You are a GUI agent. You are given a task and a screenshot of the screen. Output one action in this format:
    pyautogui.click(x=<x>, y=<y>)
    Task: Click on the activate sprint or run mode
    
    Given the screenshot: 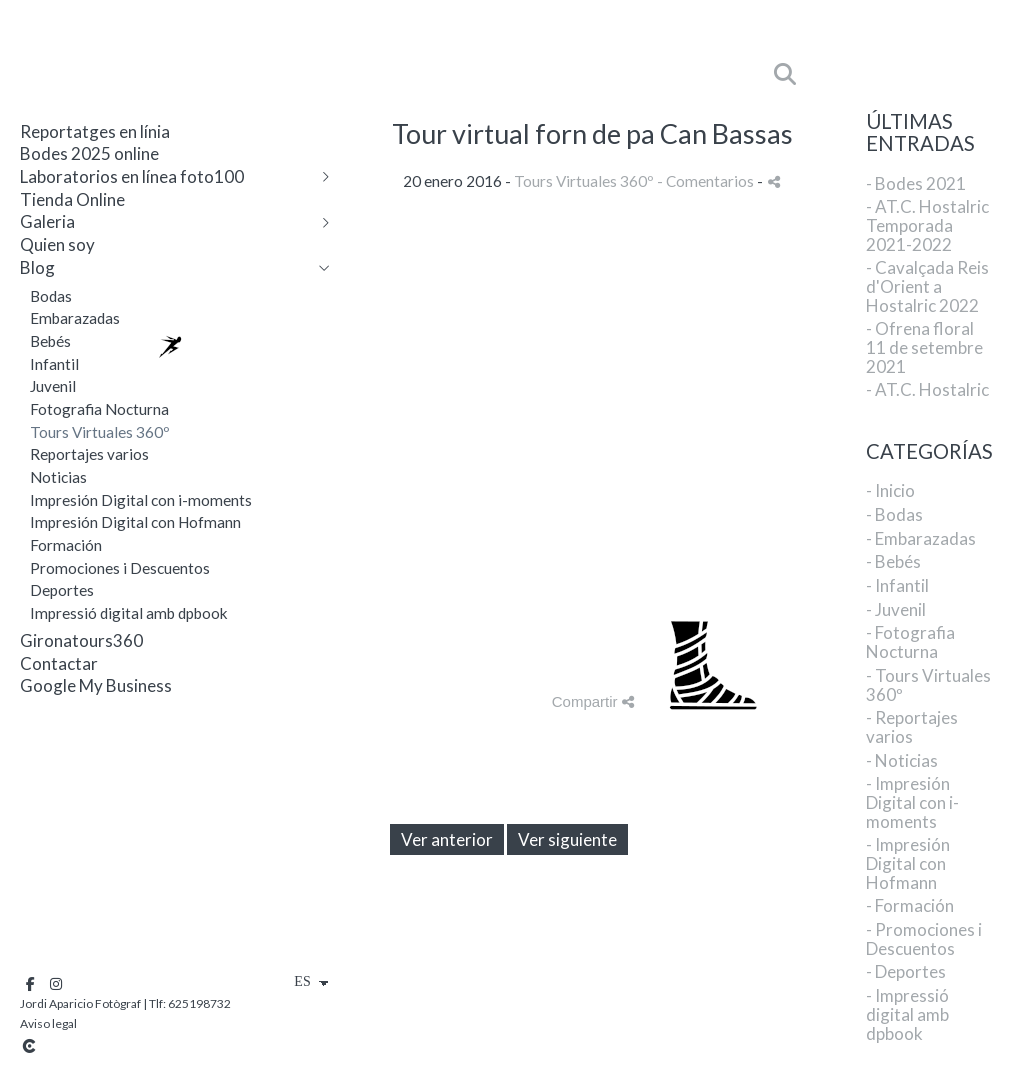 What is the action you would take?
    pyautogui.click(x=170, y=347)
    